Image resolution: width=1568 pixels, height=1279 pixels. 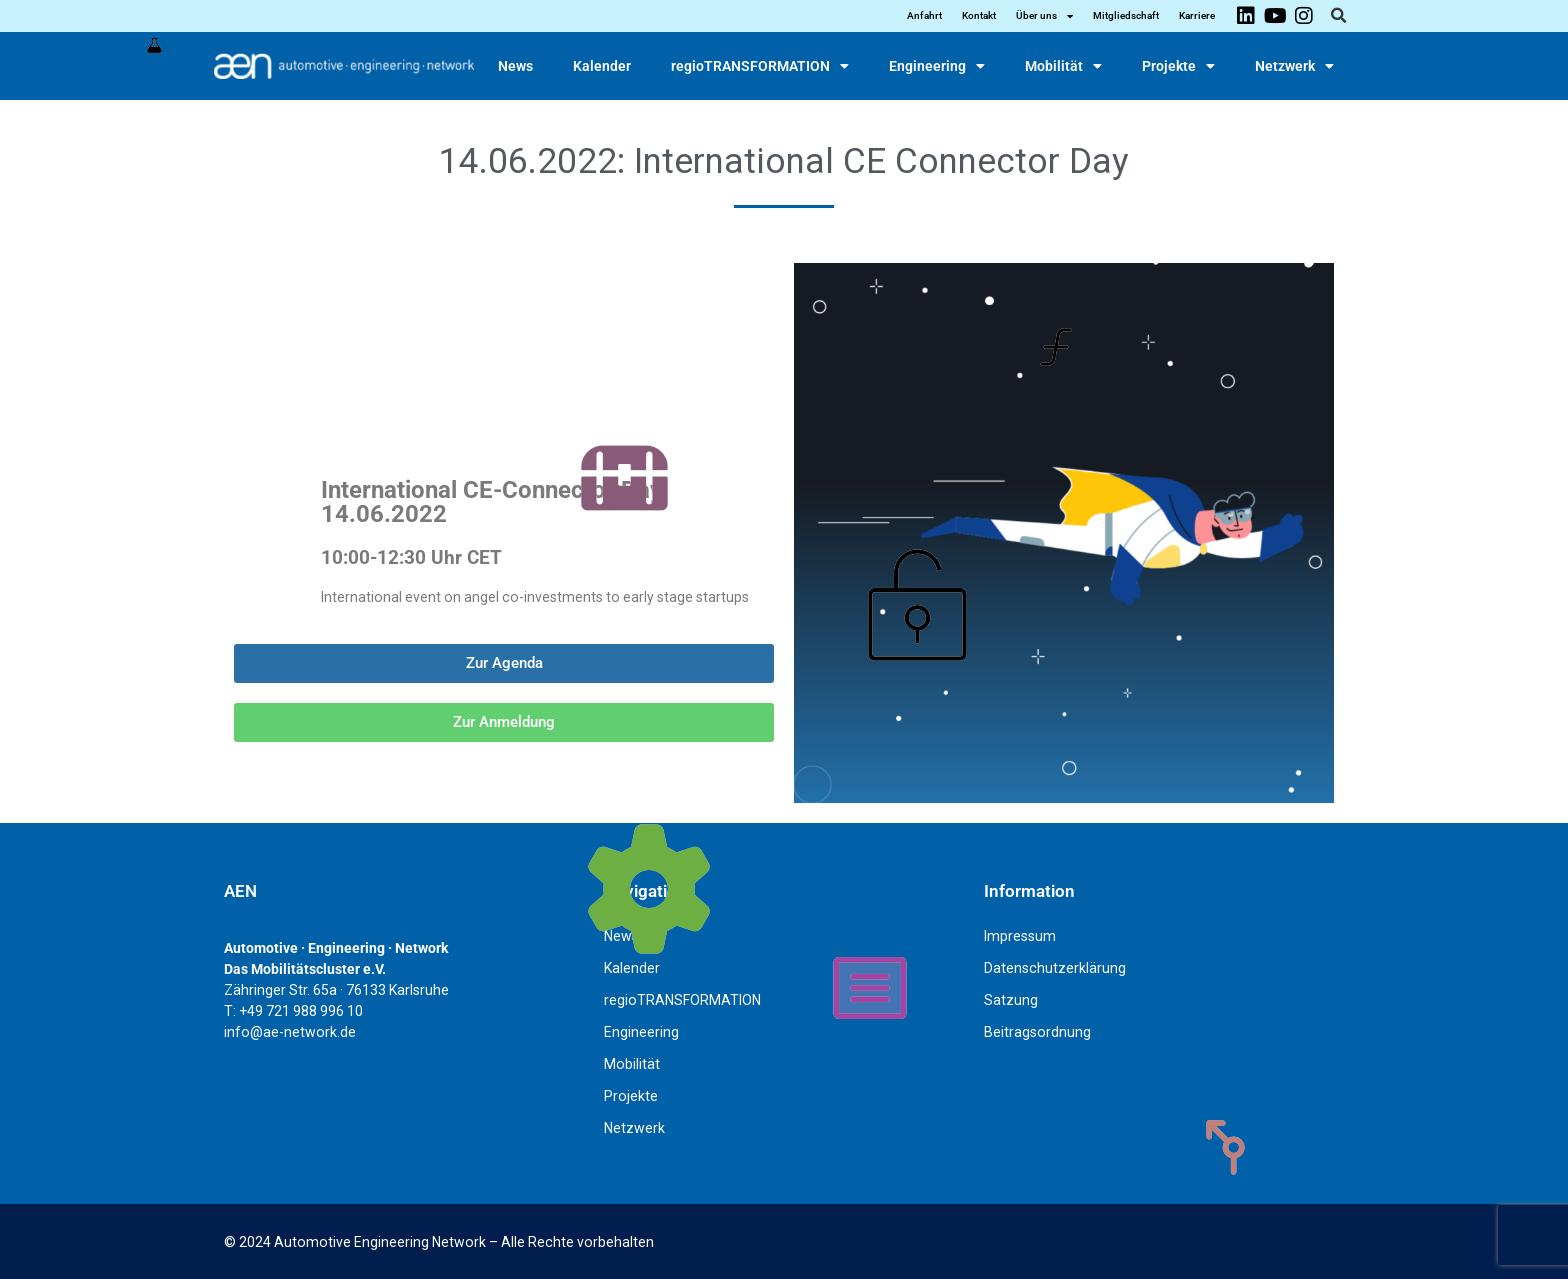 I want to click on take the last left exit at the roundabout, so click(x=1225, y=1147).